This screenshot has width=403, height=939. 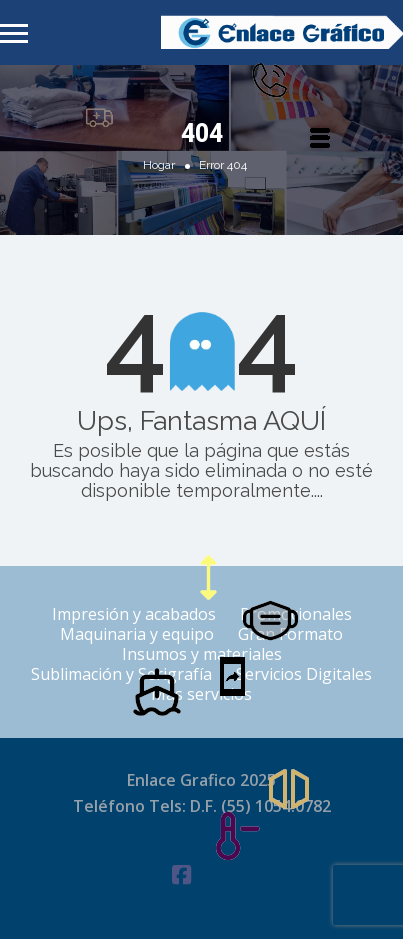 I want to click on share your mobile screen, so click(x=232, y=676).